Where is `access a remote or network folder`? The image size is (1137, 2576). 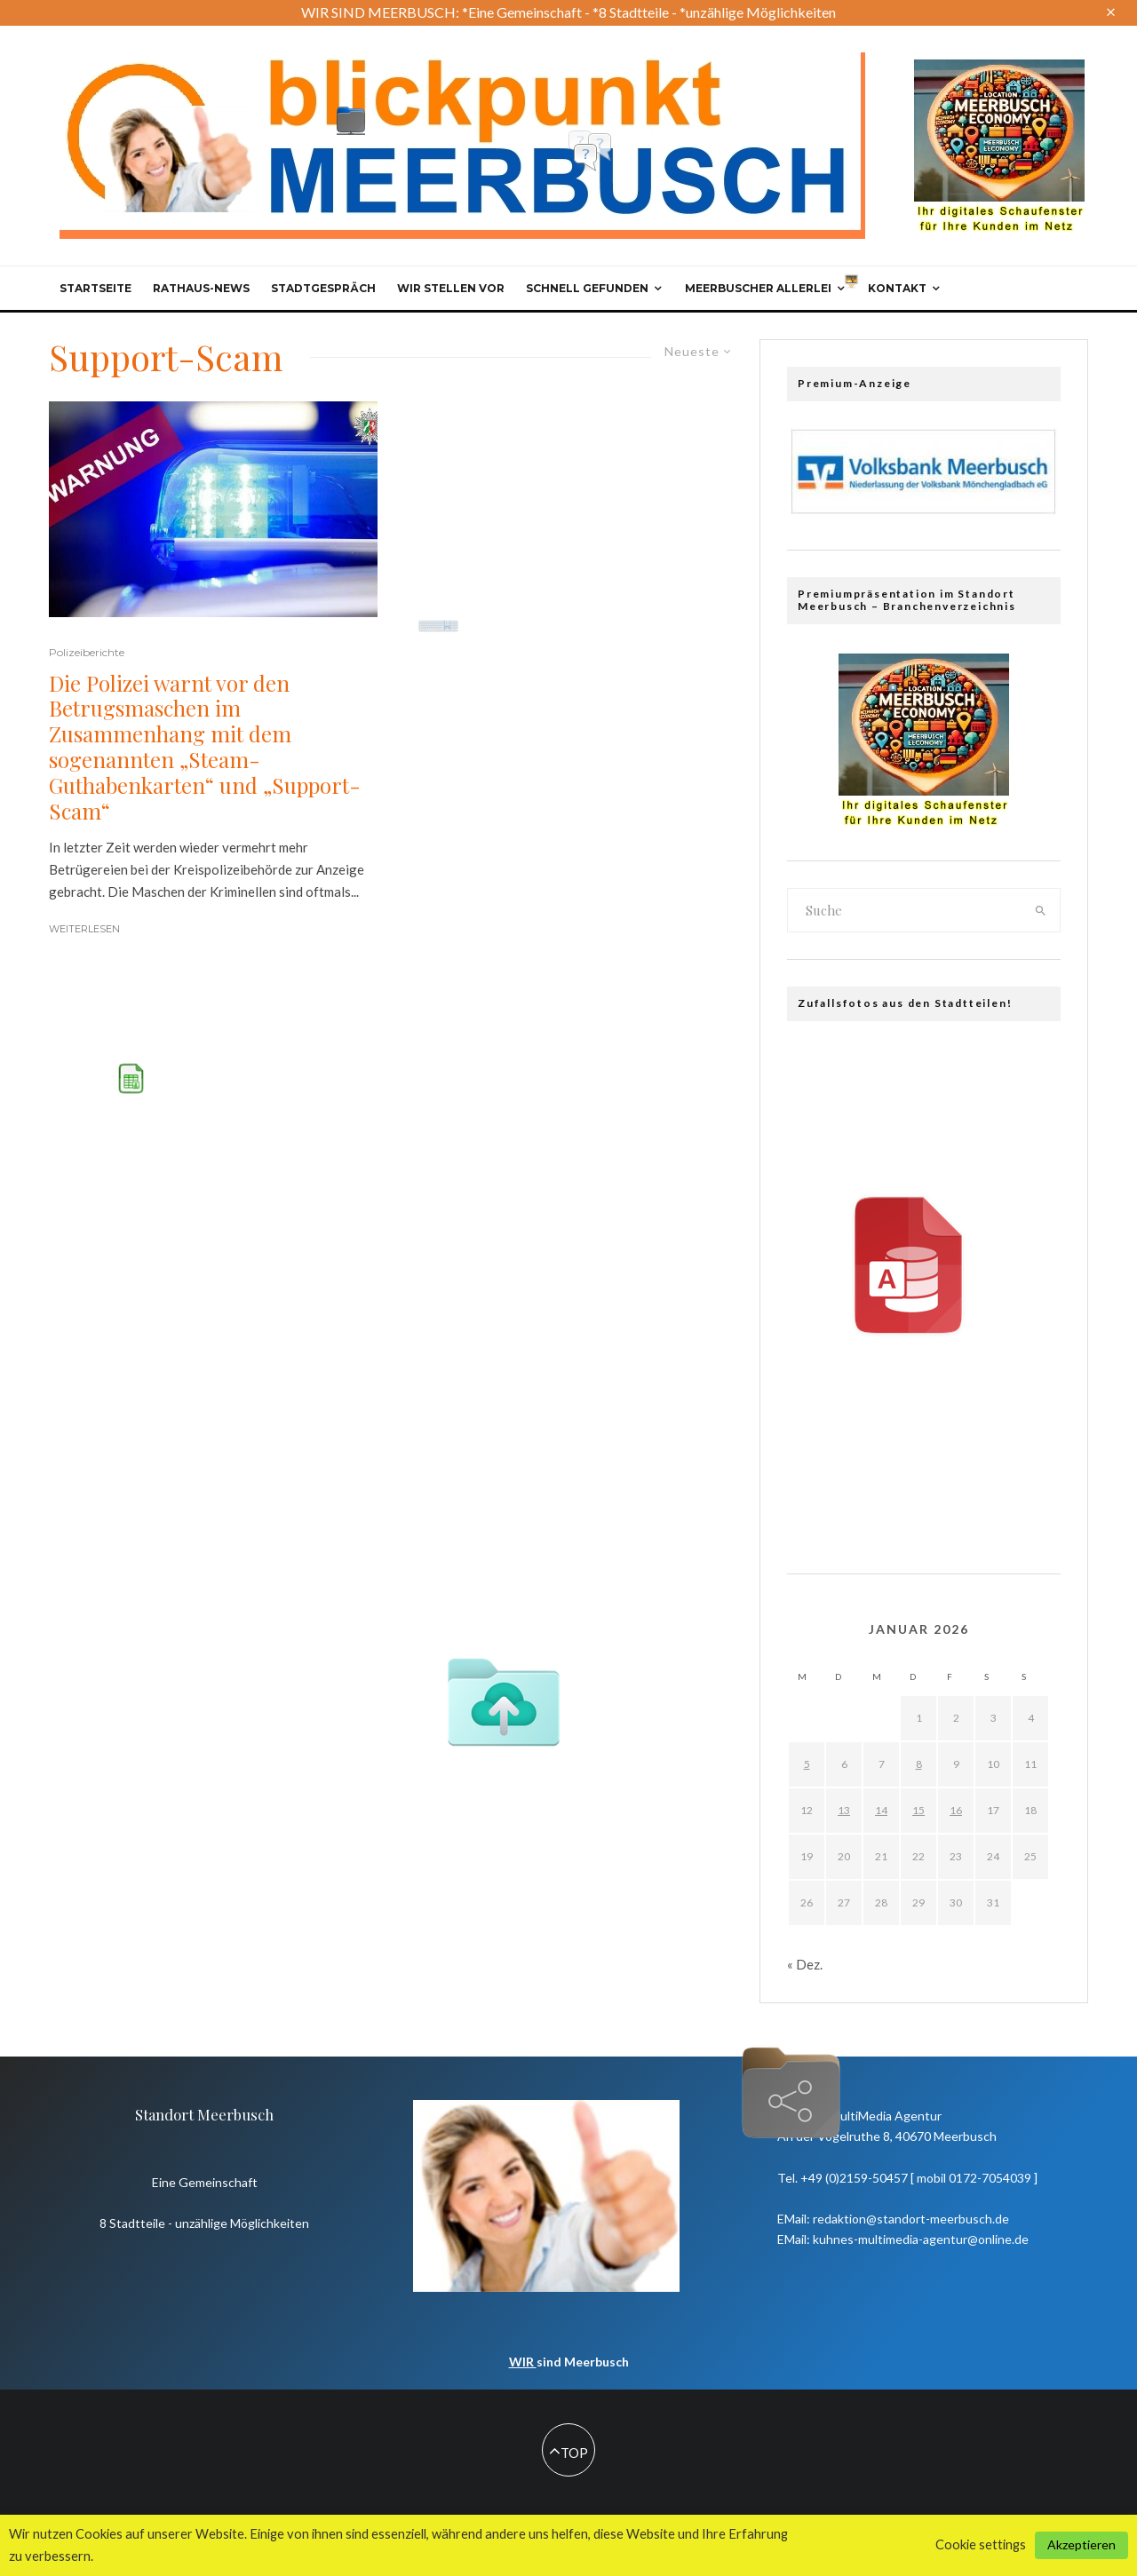
access a remote or network folder is located at coordinates (351, 121).